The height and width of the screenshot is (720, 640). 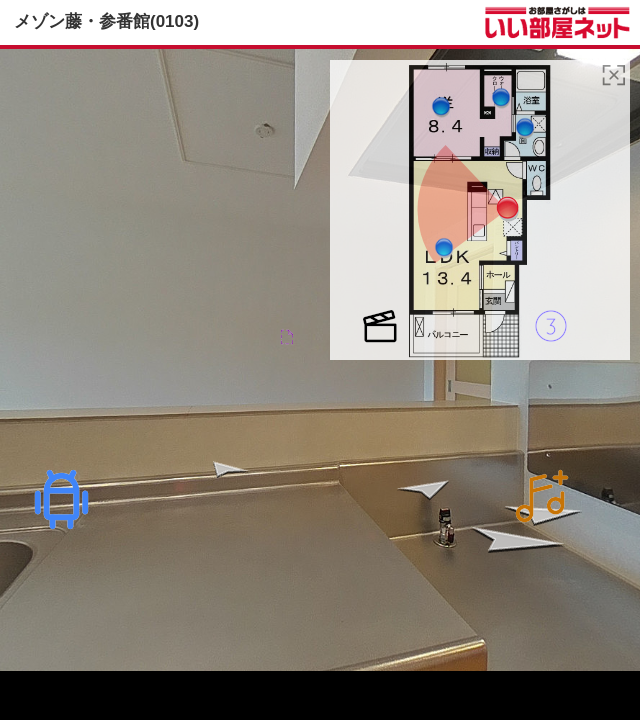 I want to click on add a new song to your library, so click(x=543, y=497).